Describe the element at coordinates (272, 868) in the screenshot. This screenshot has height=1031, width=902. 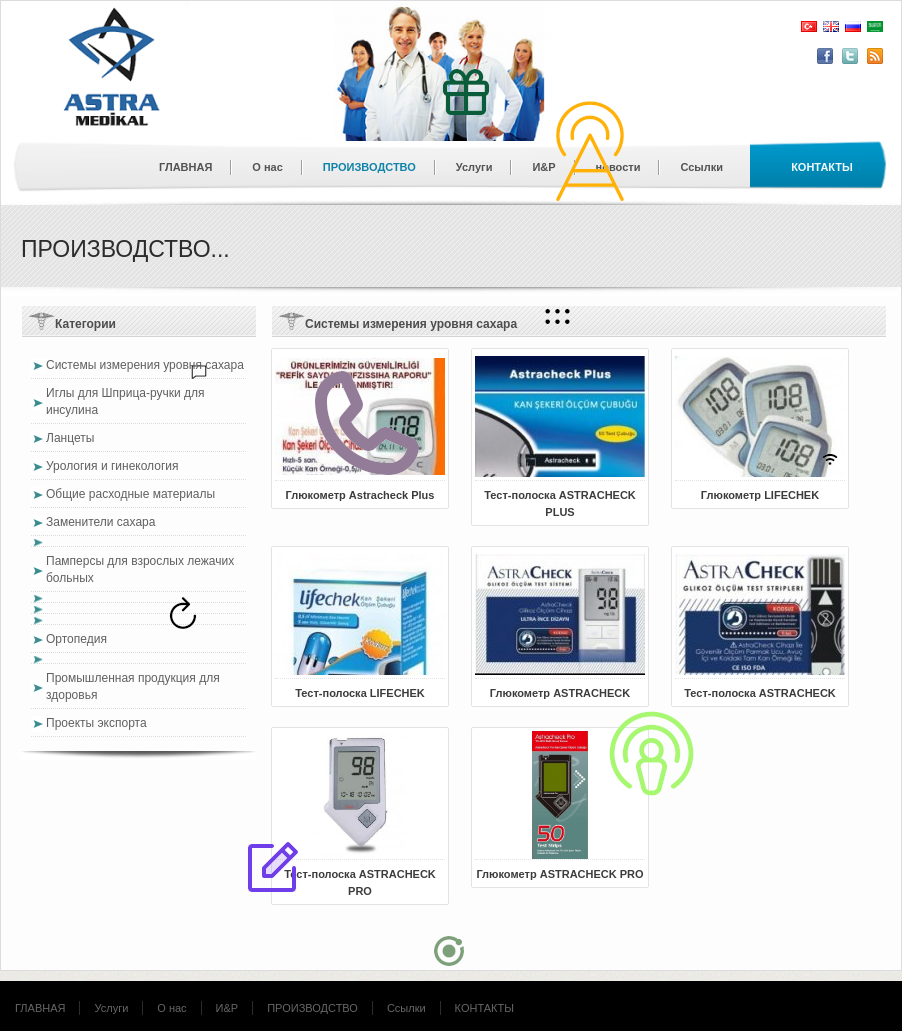
I see `compose a new note` at that location.